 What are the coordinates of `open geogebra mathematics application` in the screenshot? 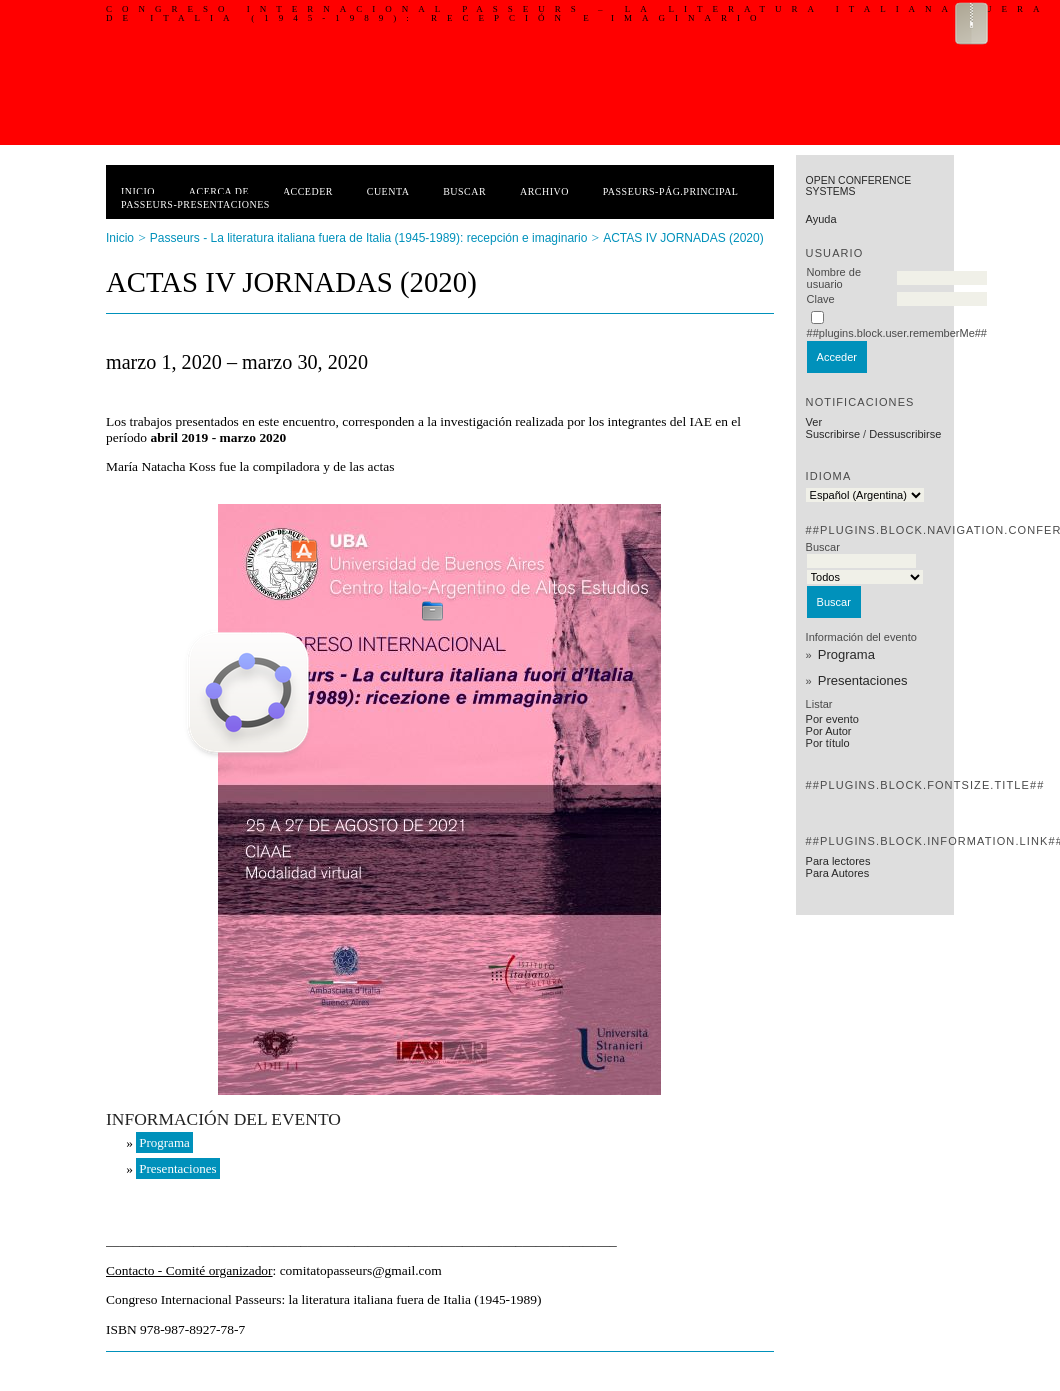 It's located at (248, 692).